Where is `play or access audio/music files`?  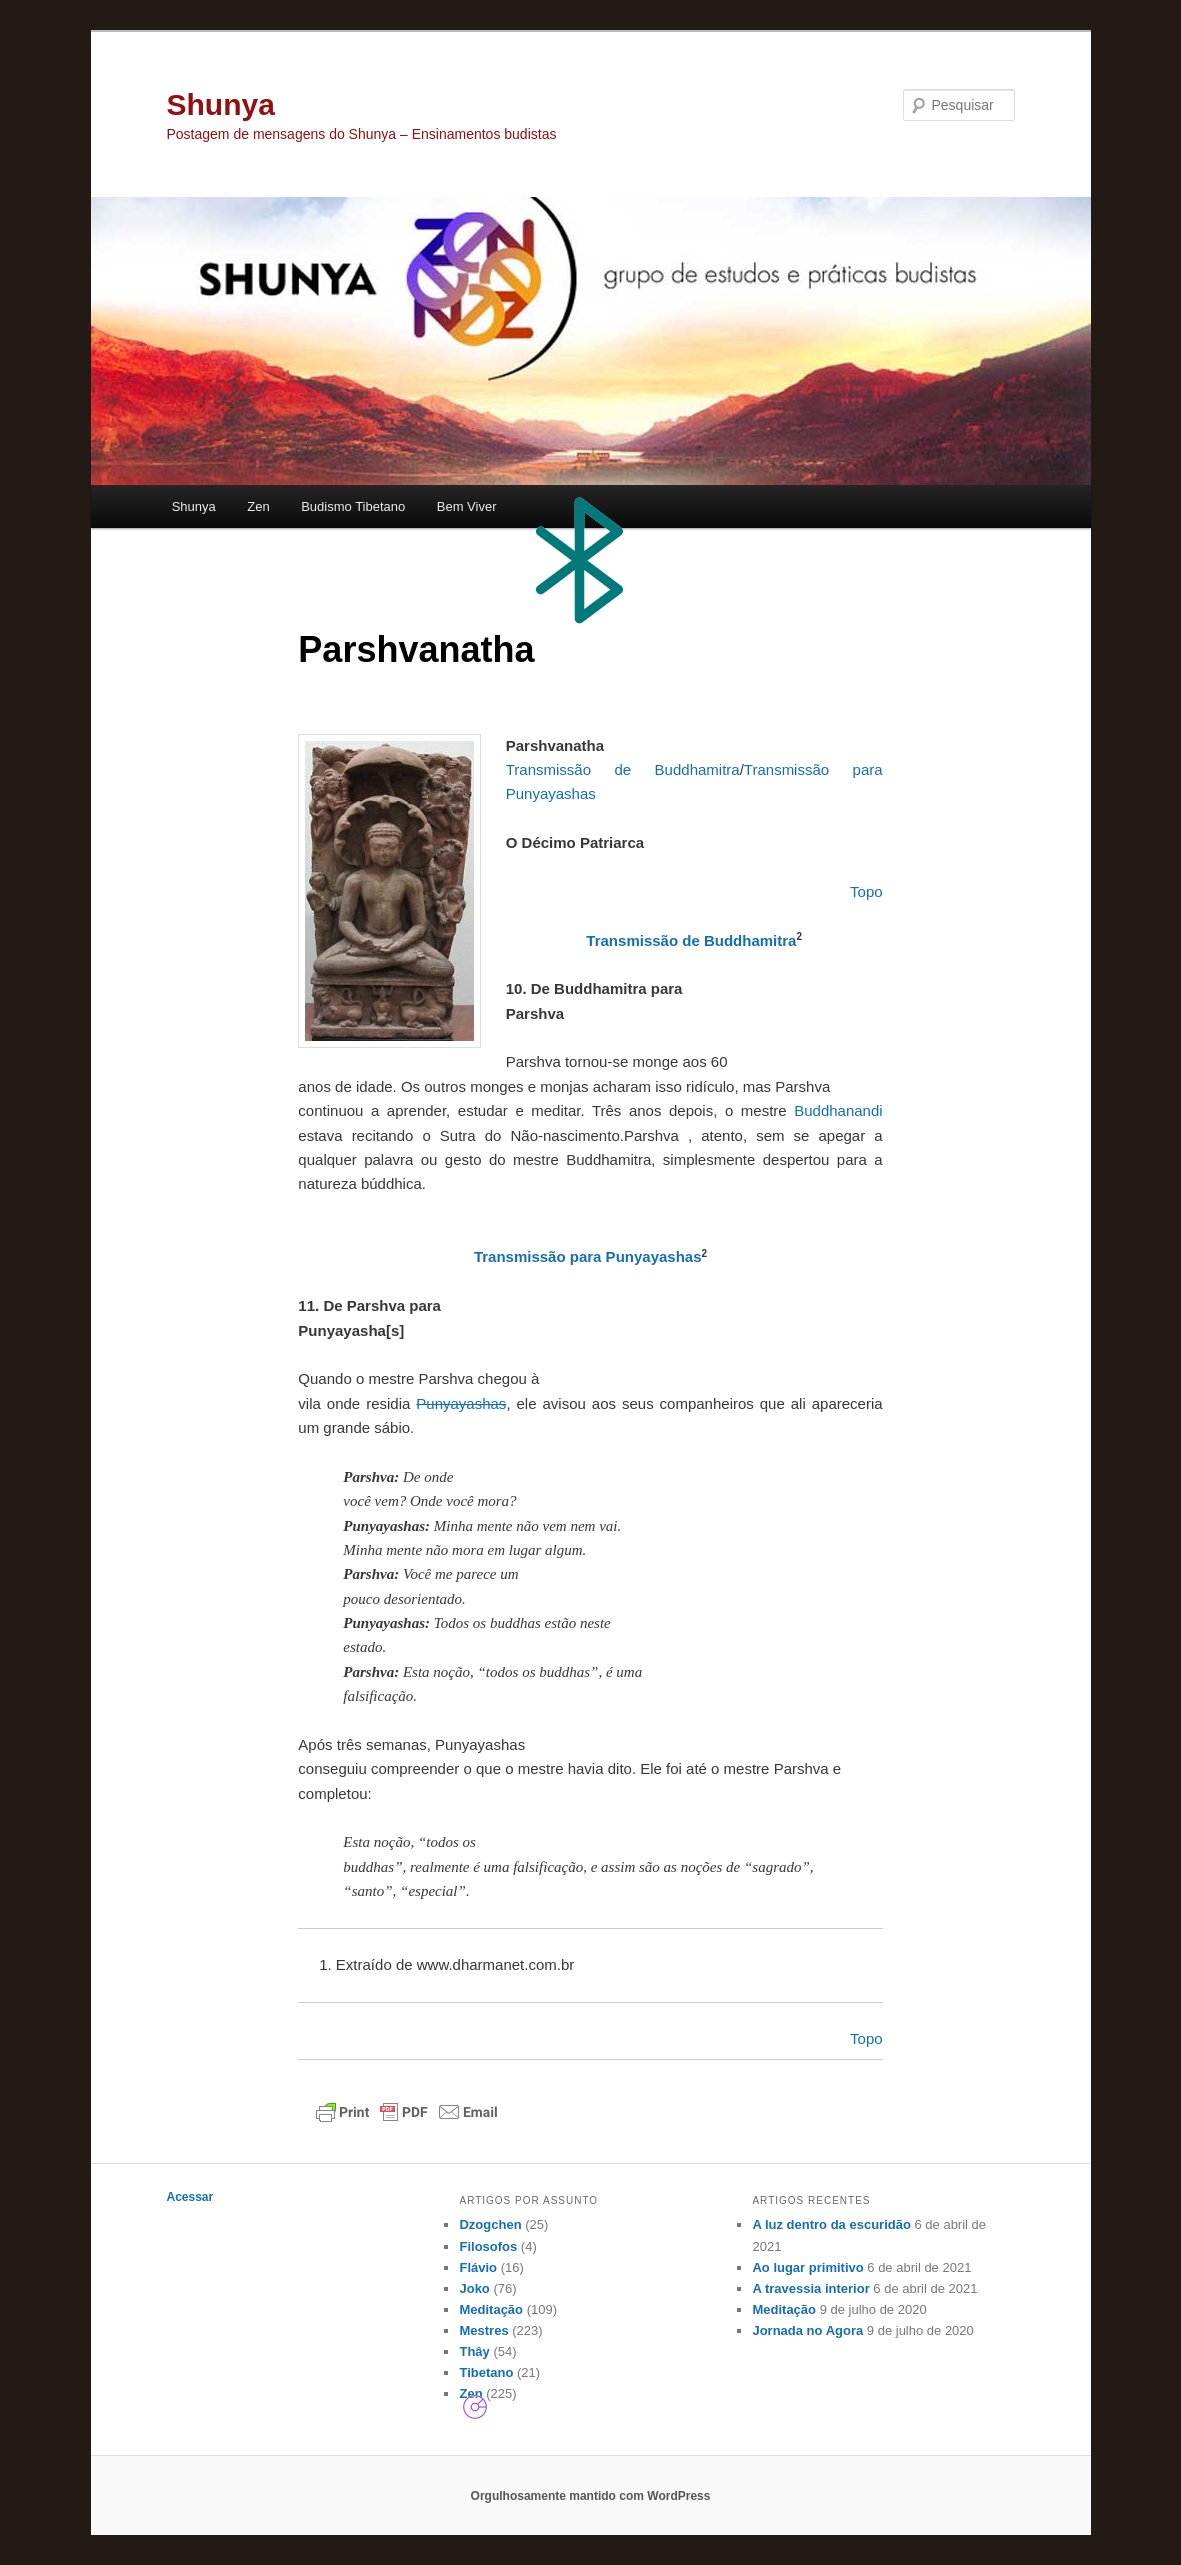
play or access audio/music files is located at coordinates (475, 2407).